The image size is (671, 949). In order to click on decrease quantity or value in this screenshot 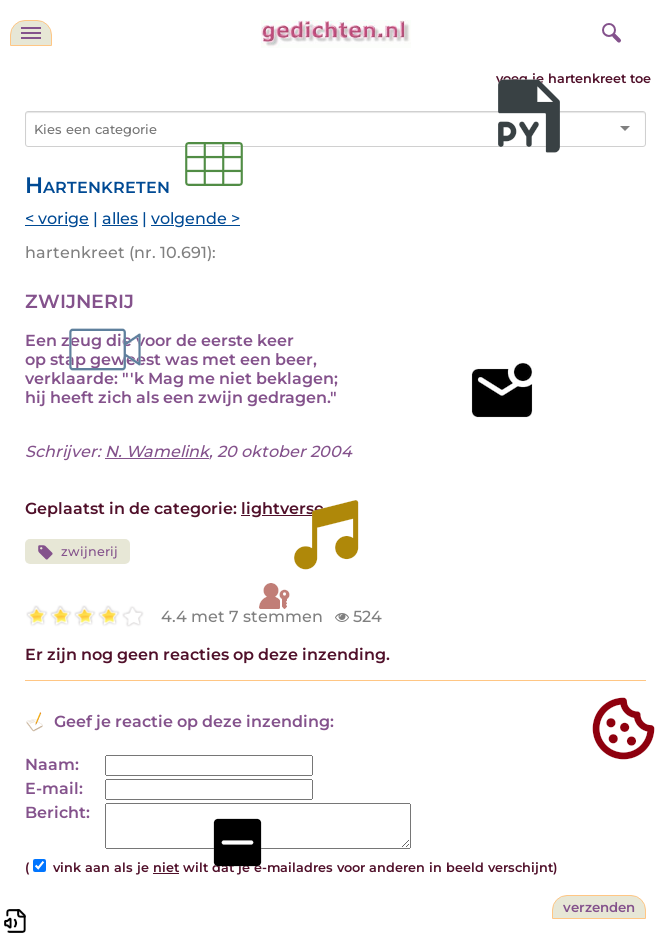, I will do `click(237, 842)`.